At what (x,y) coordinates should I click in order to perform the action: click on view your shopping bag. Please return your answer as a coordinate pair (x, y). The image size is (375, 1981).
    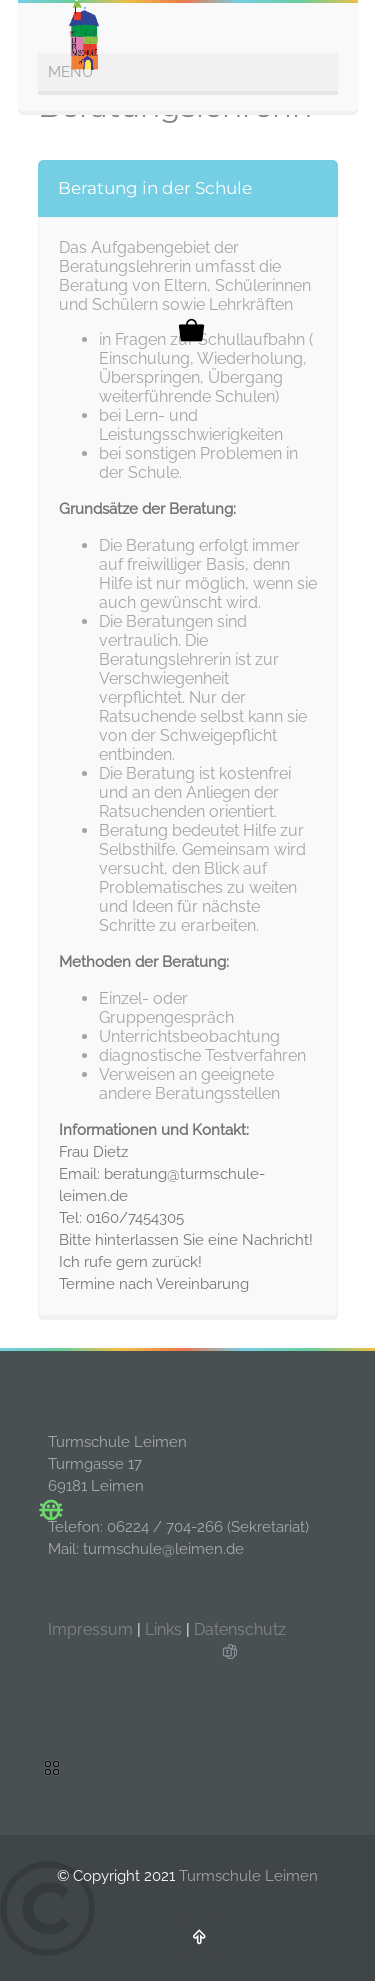
    Looking at the image, I should click on (191, 331).